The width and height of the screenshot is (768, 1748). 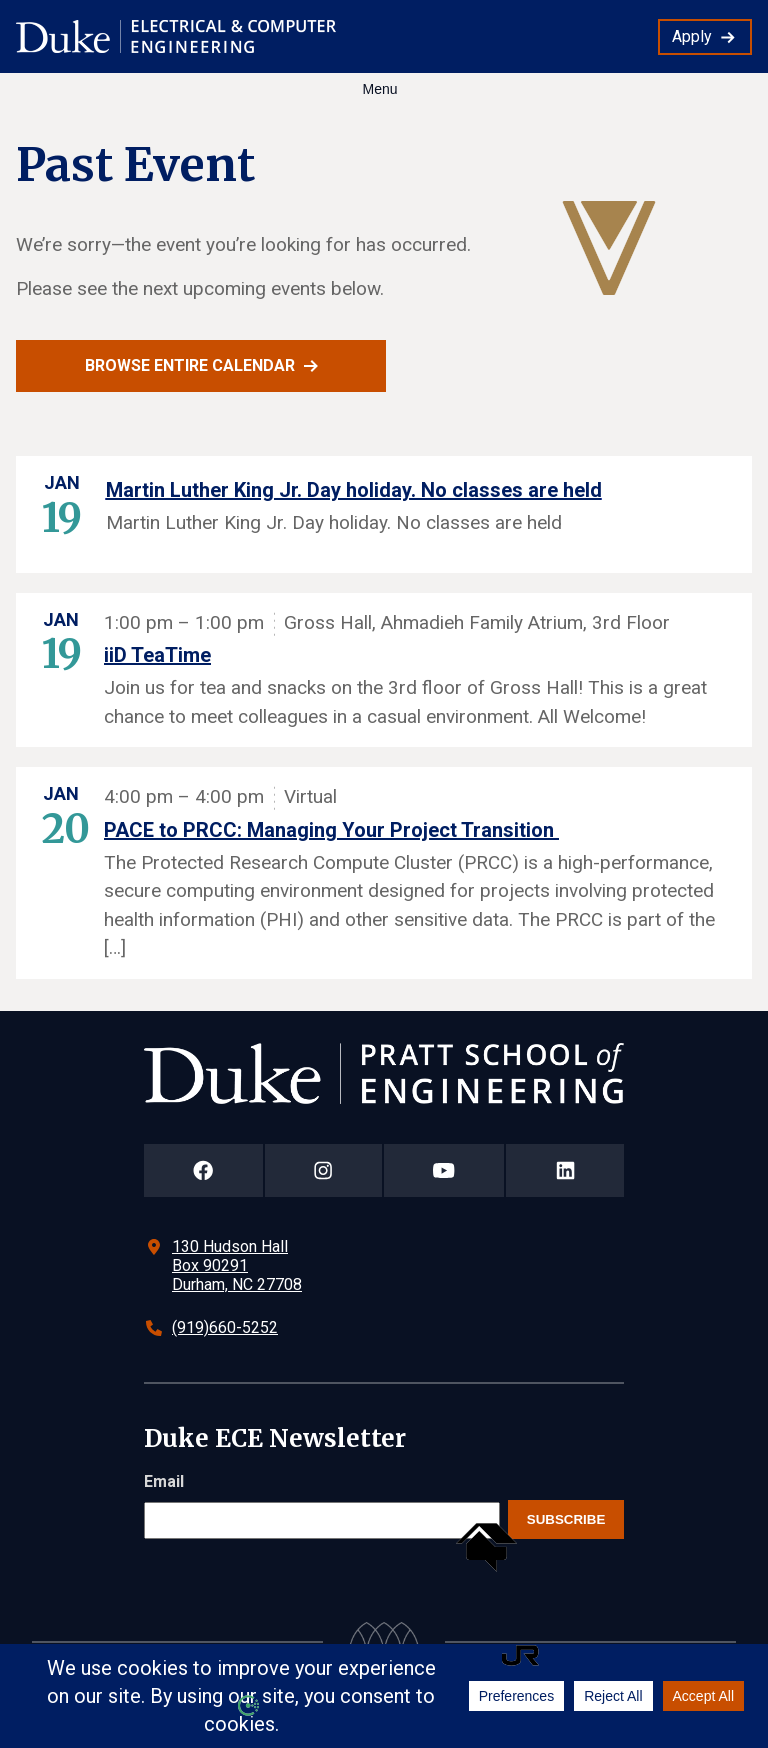 I want to click on open the ReVanced app, so click(x=609, y=248).